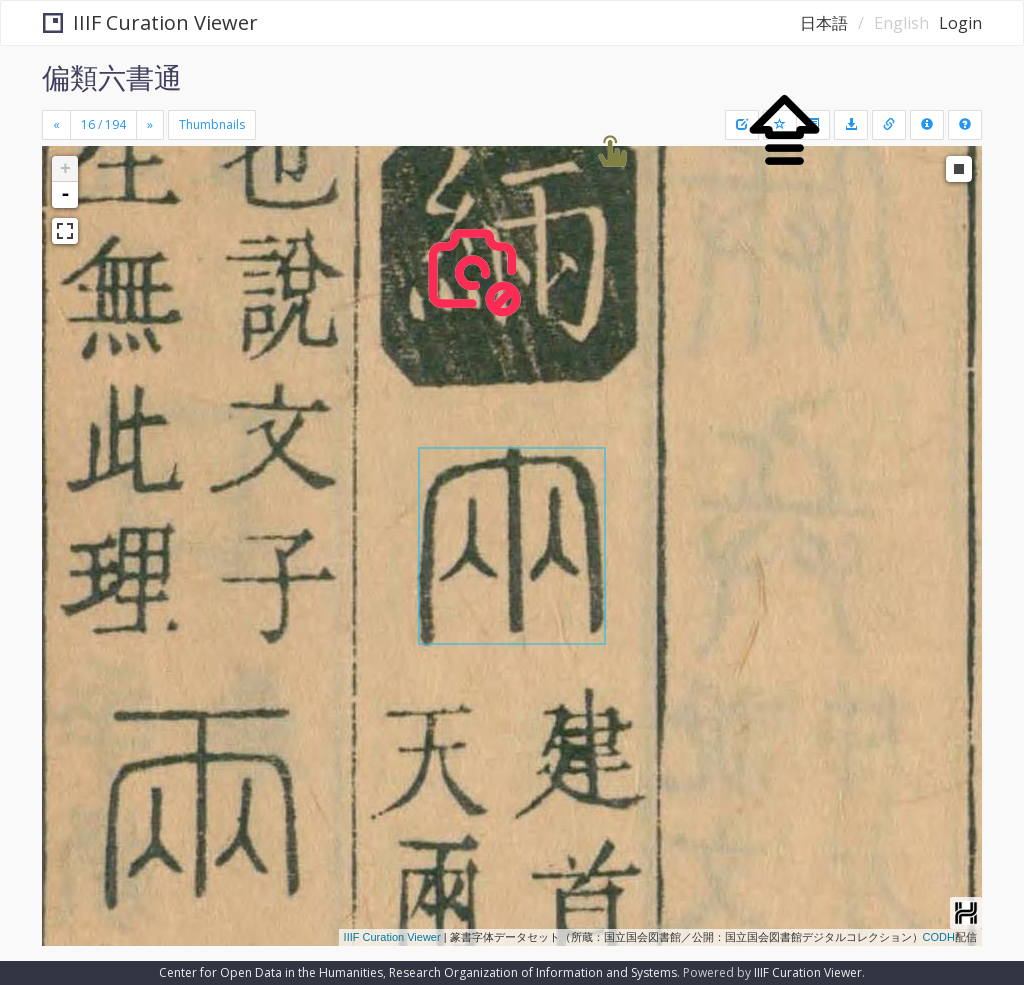  Describe the element at coordinates (612, 151) in the screenshot. I see `tap to interact with an element` at that location.